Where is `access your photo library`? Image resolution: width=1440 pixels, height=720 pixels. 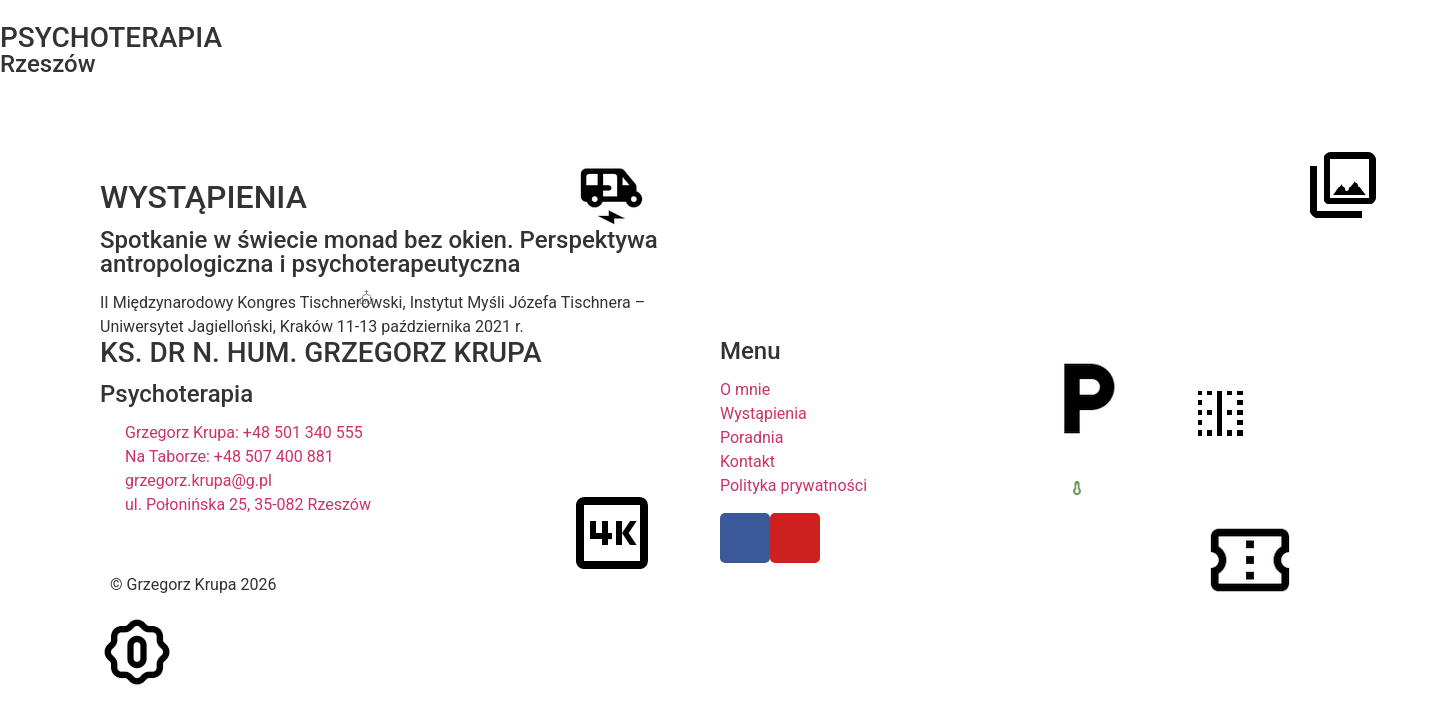 access your photo library is located at coordinates (1343, 185).